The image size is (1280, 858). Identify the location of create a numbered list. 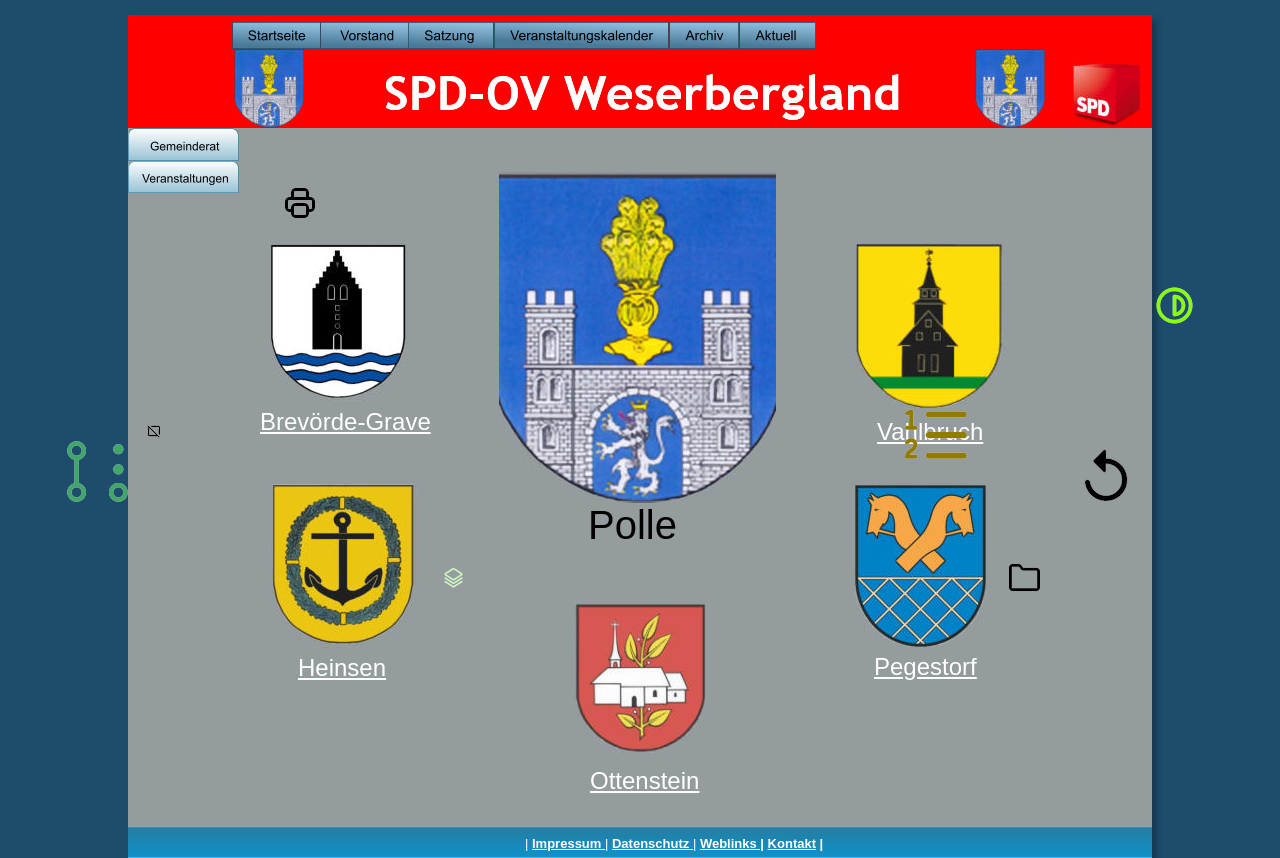
(938, 434).